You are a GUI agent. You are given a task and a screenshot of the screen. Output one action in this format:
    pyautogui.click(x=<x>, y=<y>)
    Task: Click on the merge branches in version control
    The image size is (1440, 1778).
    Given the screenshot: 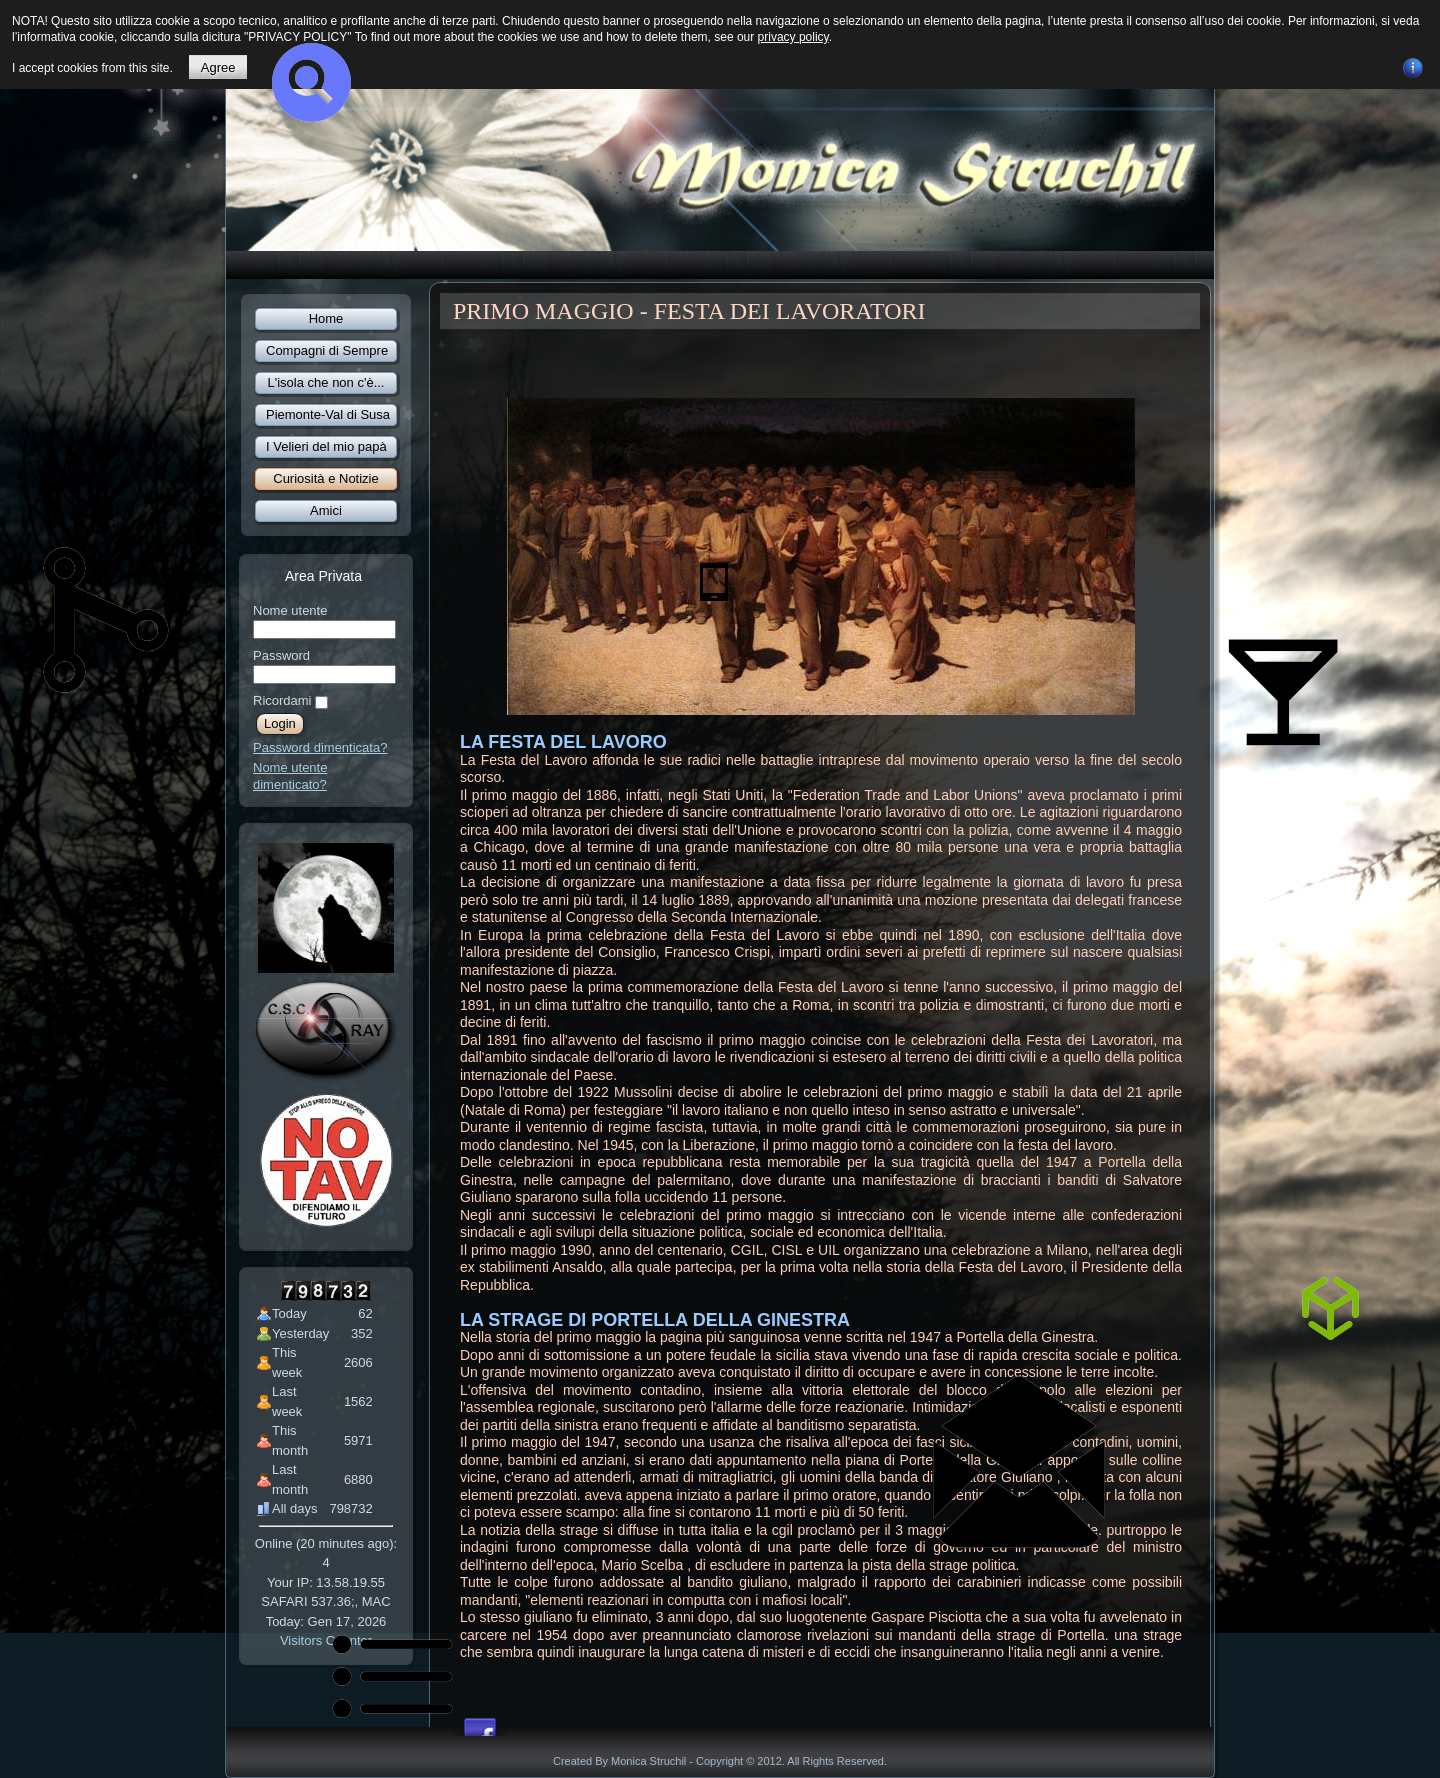 What is the action you would take?
    pyautogui.click(x=106, y=620)
    